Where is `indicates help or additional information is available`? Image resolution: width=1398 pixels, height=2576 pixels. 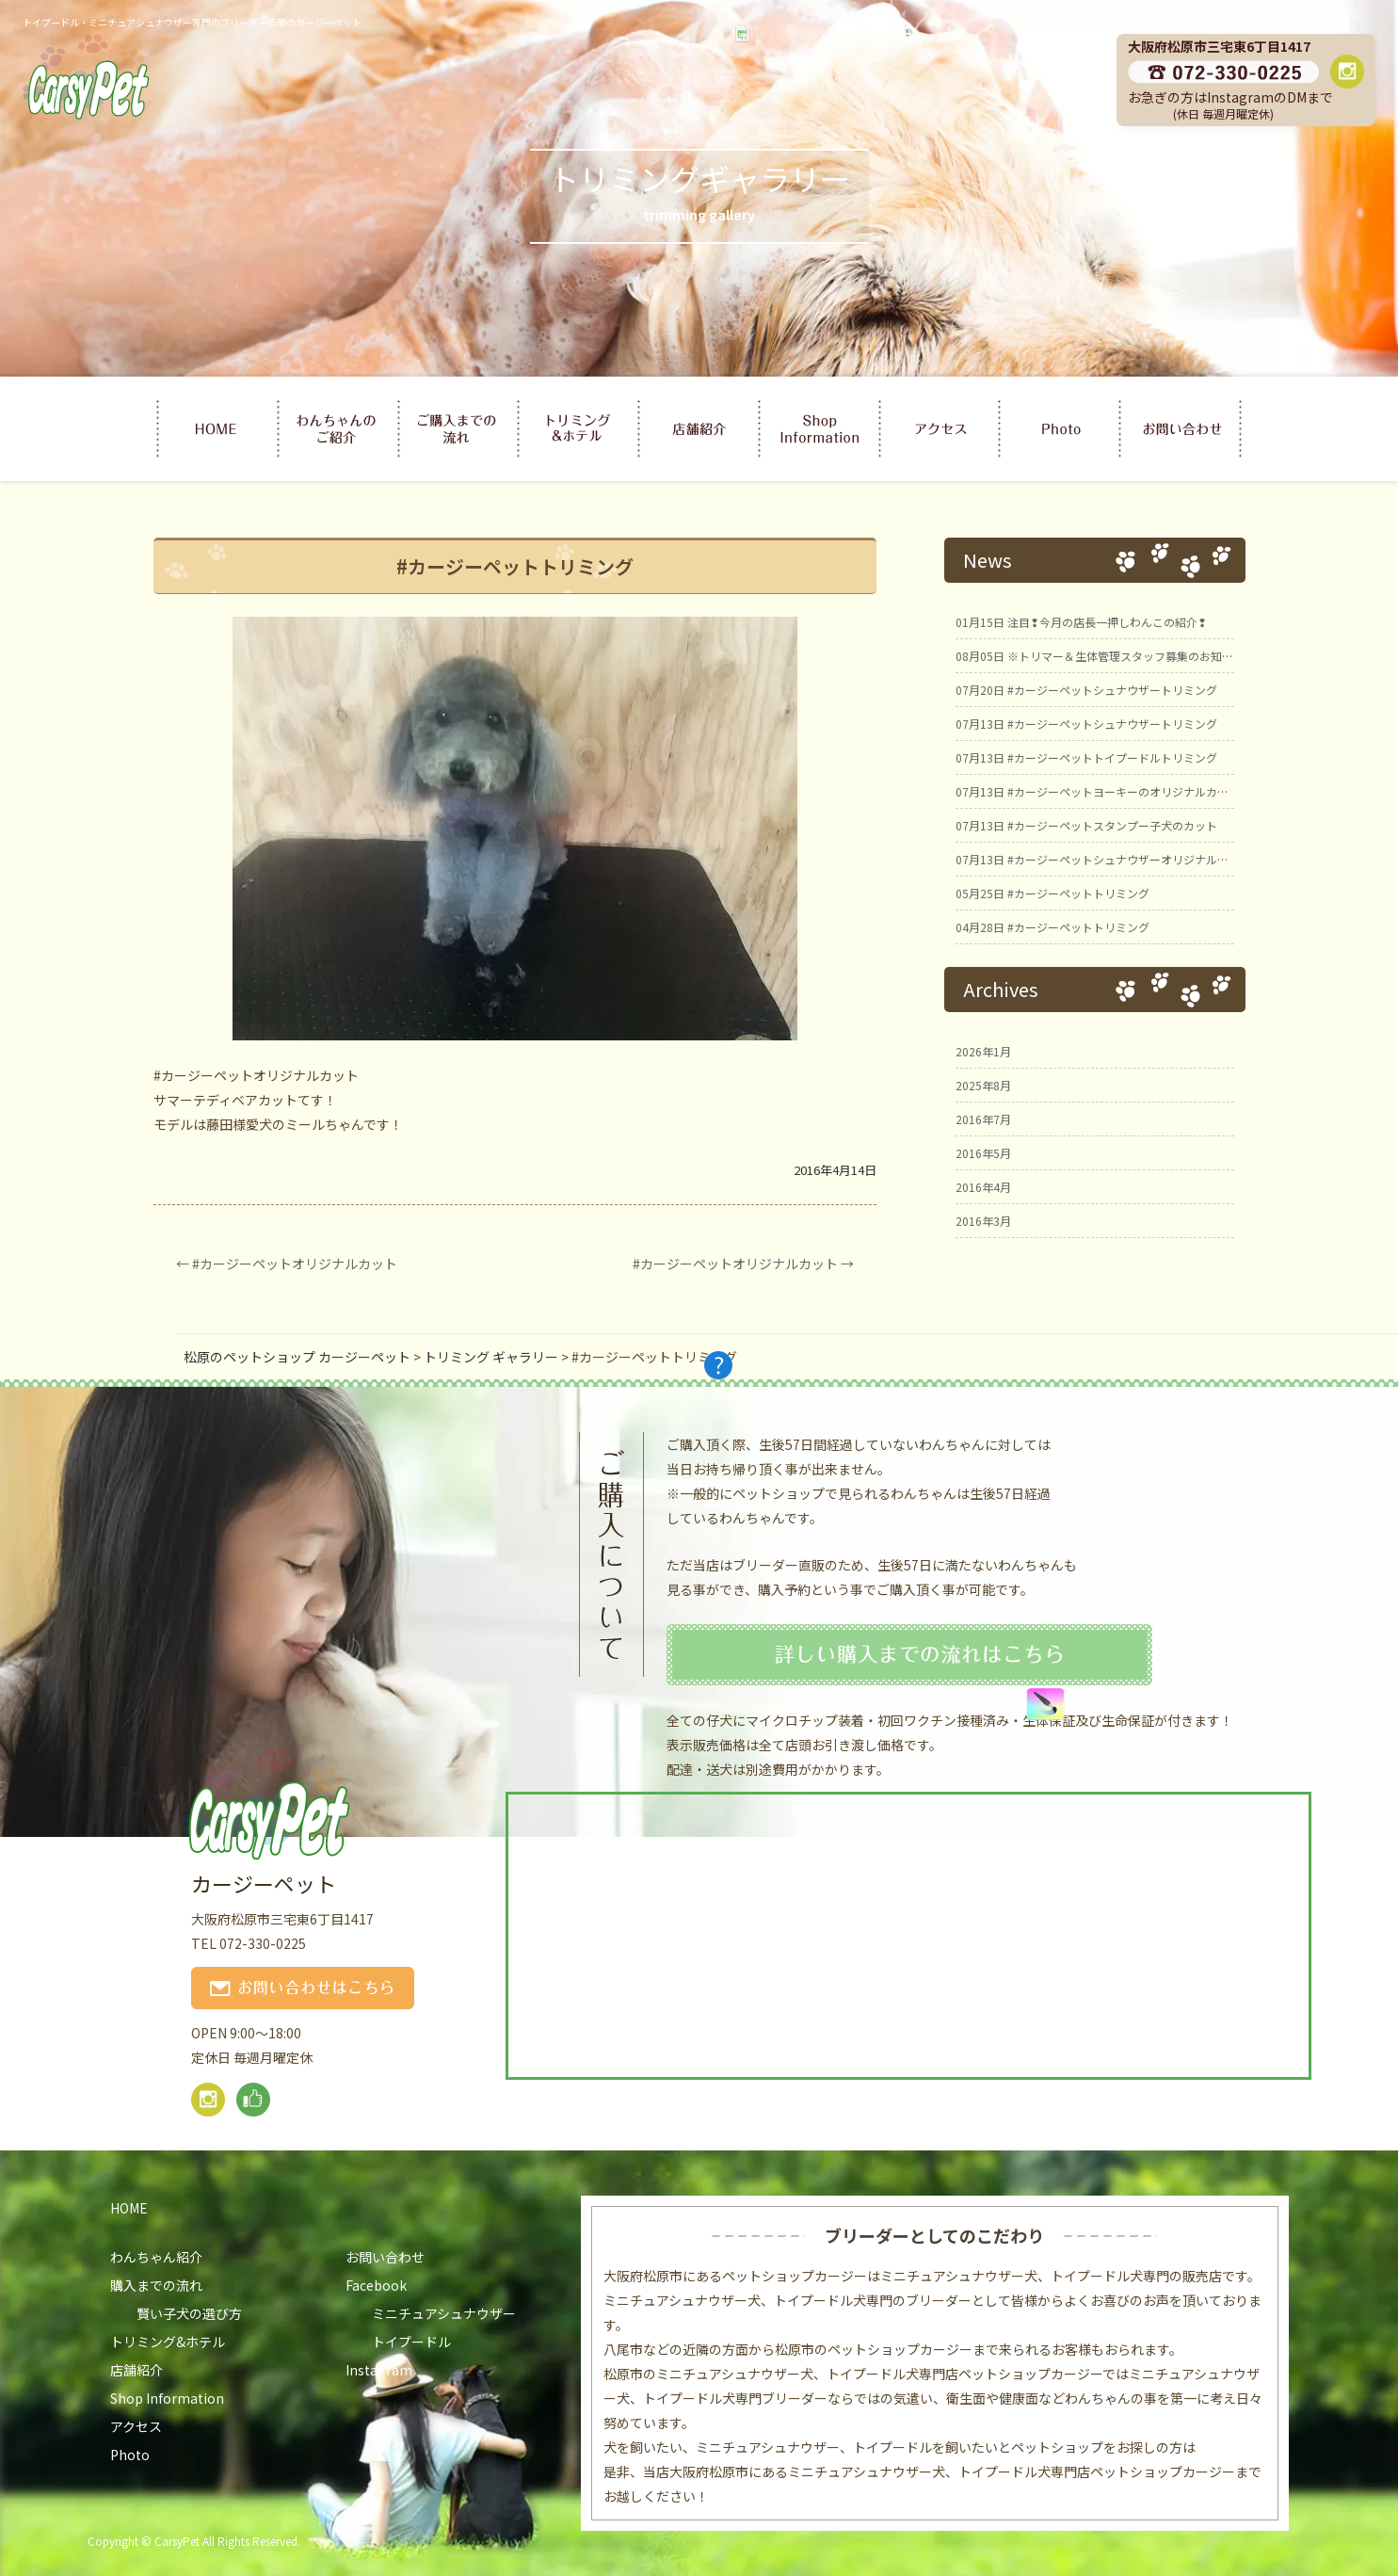 indicates help or additional information is available is located at coordinates (718, 1365).